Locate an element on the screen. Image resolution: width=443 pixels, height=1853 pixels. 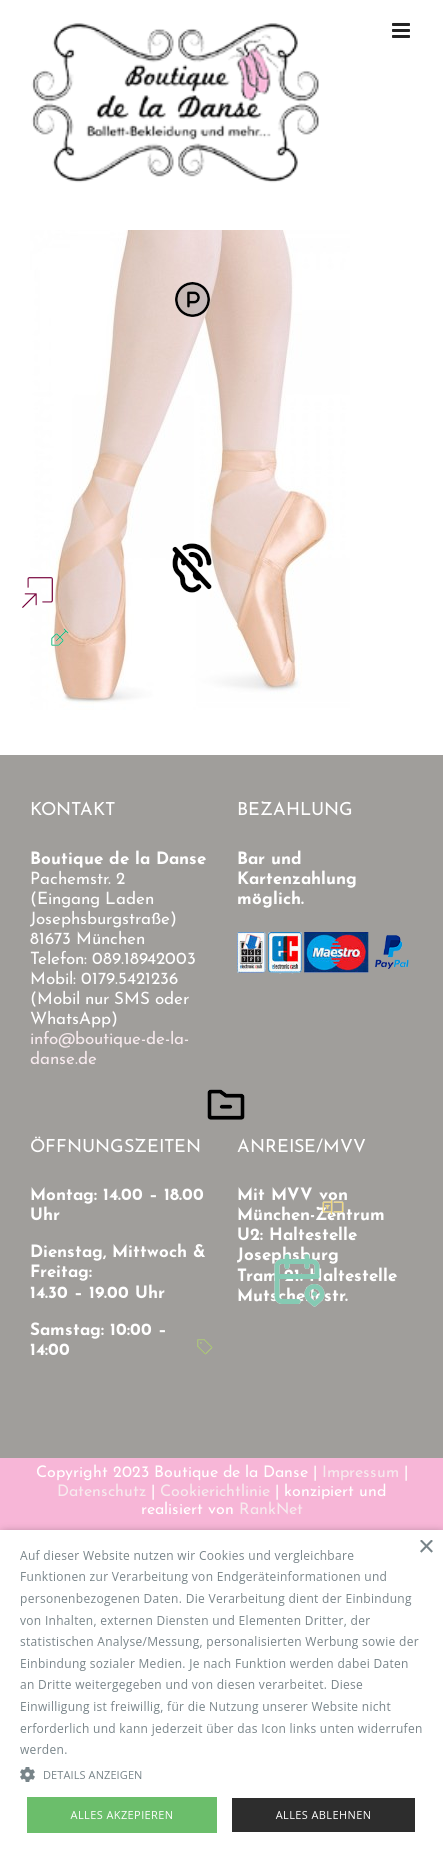
indicates parking availability or location is located at coordinates (192, 299).